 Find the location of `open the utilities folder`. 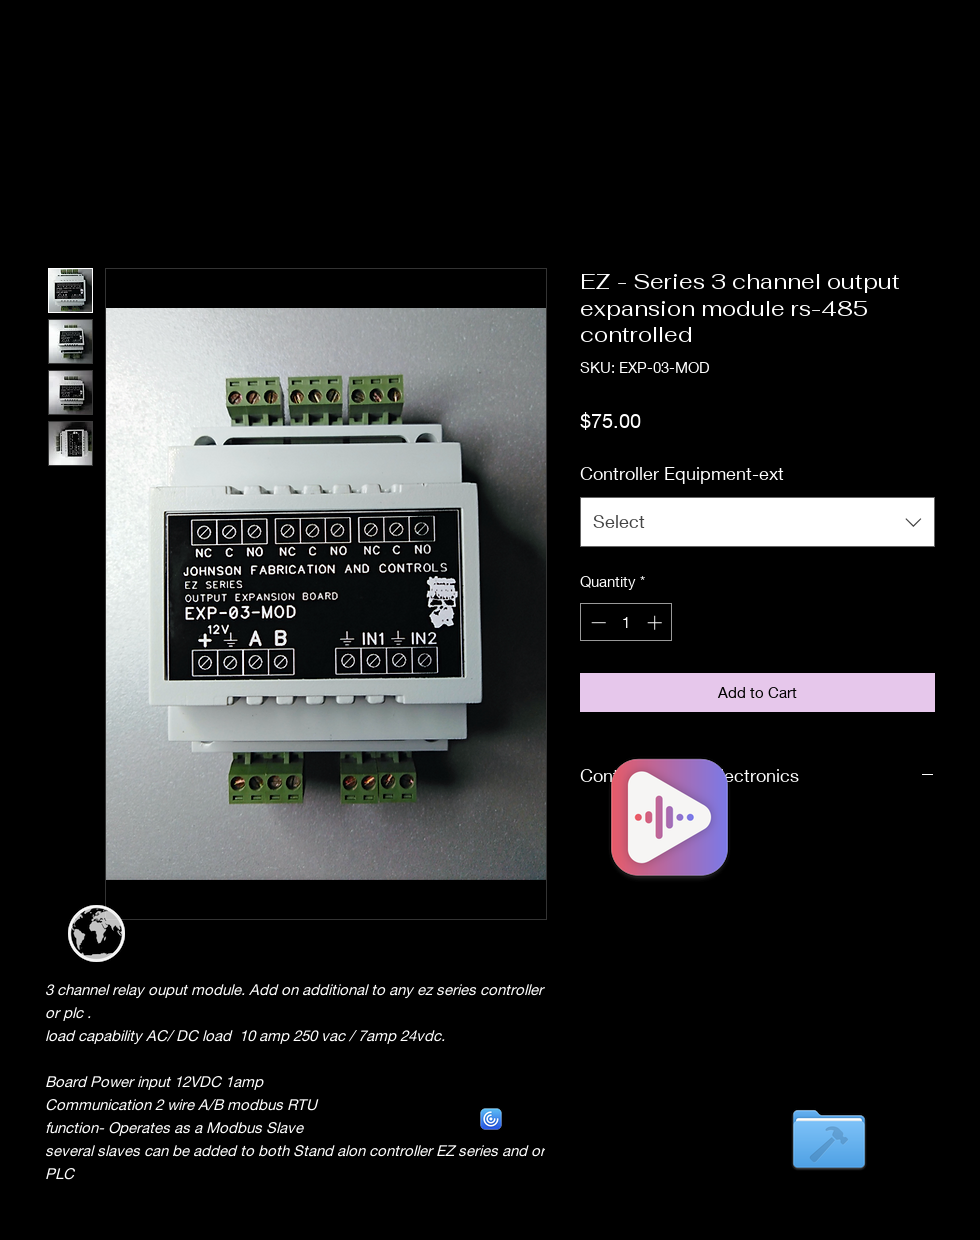

open the utilities folder is located at coordinates (829, 1139).